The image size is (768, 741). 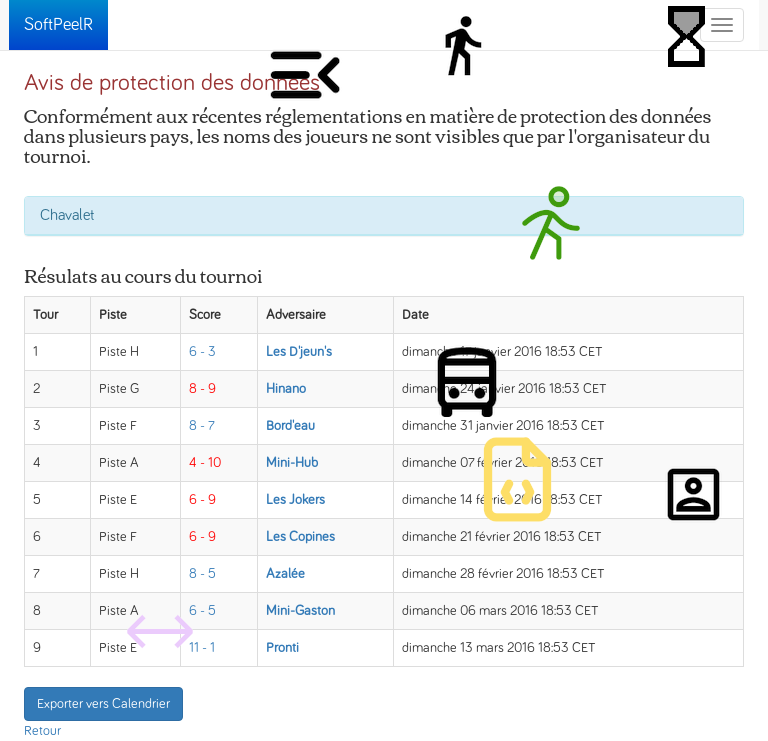 What do you see at coordinates (686, 36) in the screenshot?
I see `indicates time remaining or process starting` at bounding box center [686, 36].